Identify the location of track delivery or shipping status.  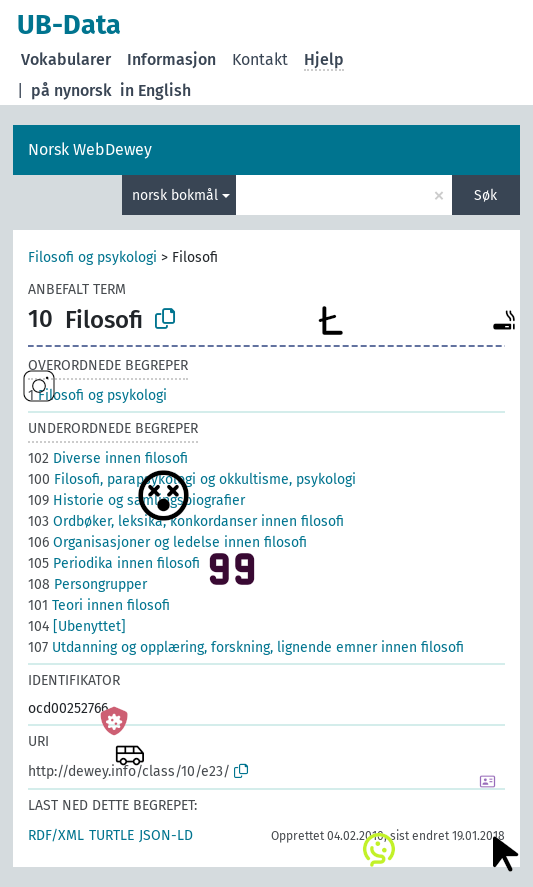
(129, 755).